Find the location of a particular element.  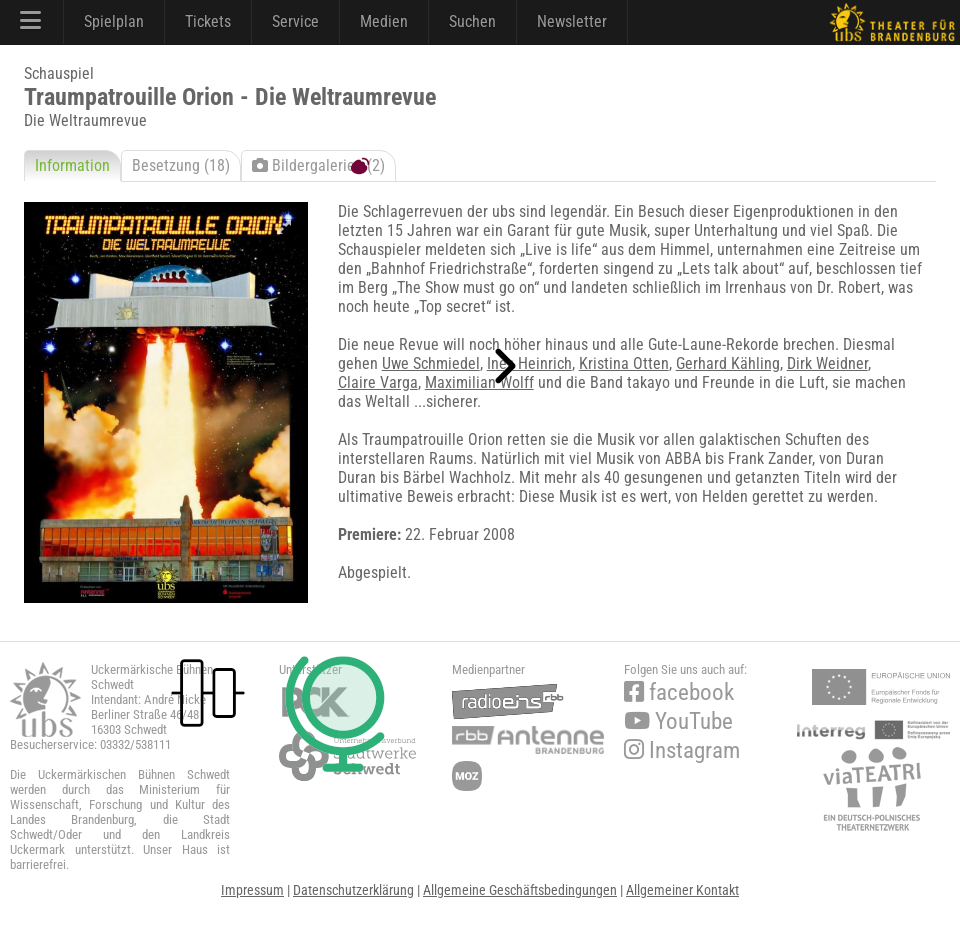

access global or international settings is located at coordinates (339, 710).